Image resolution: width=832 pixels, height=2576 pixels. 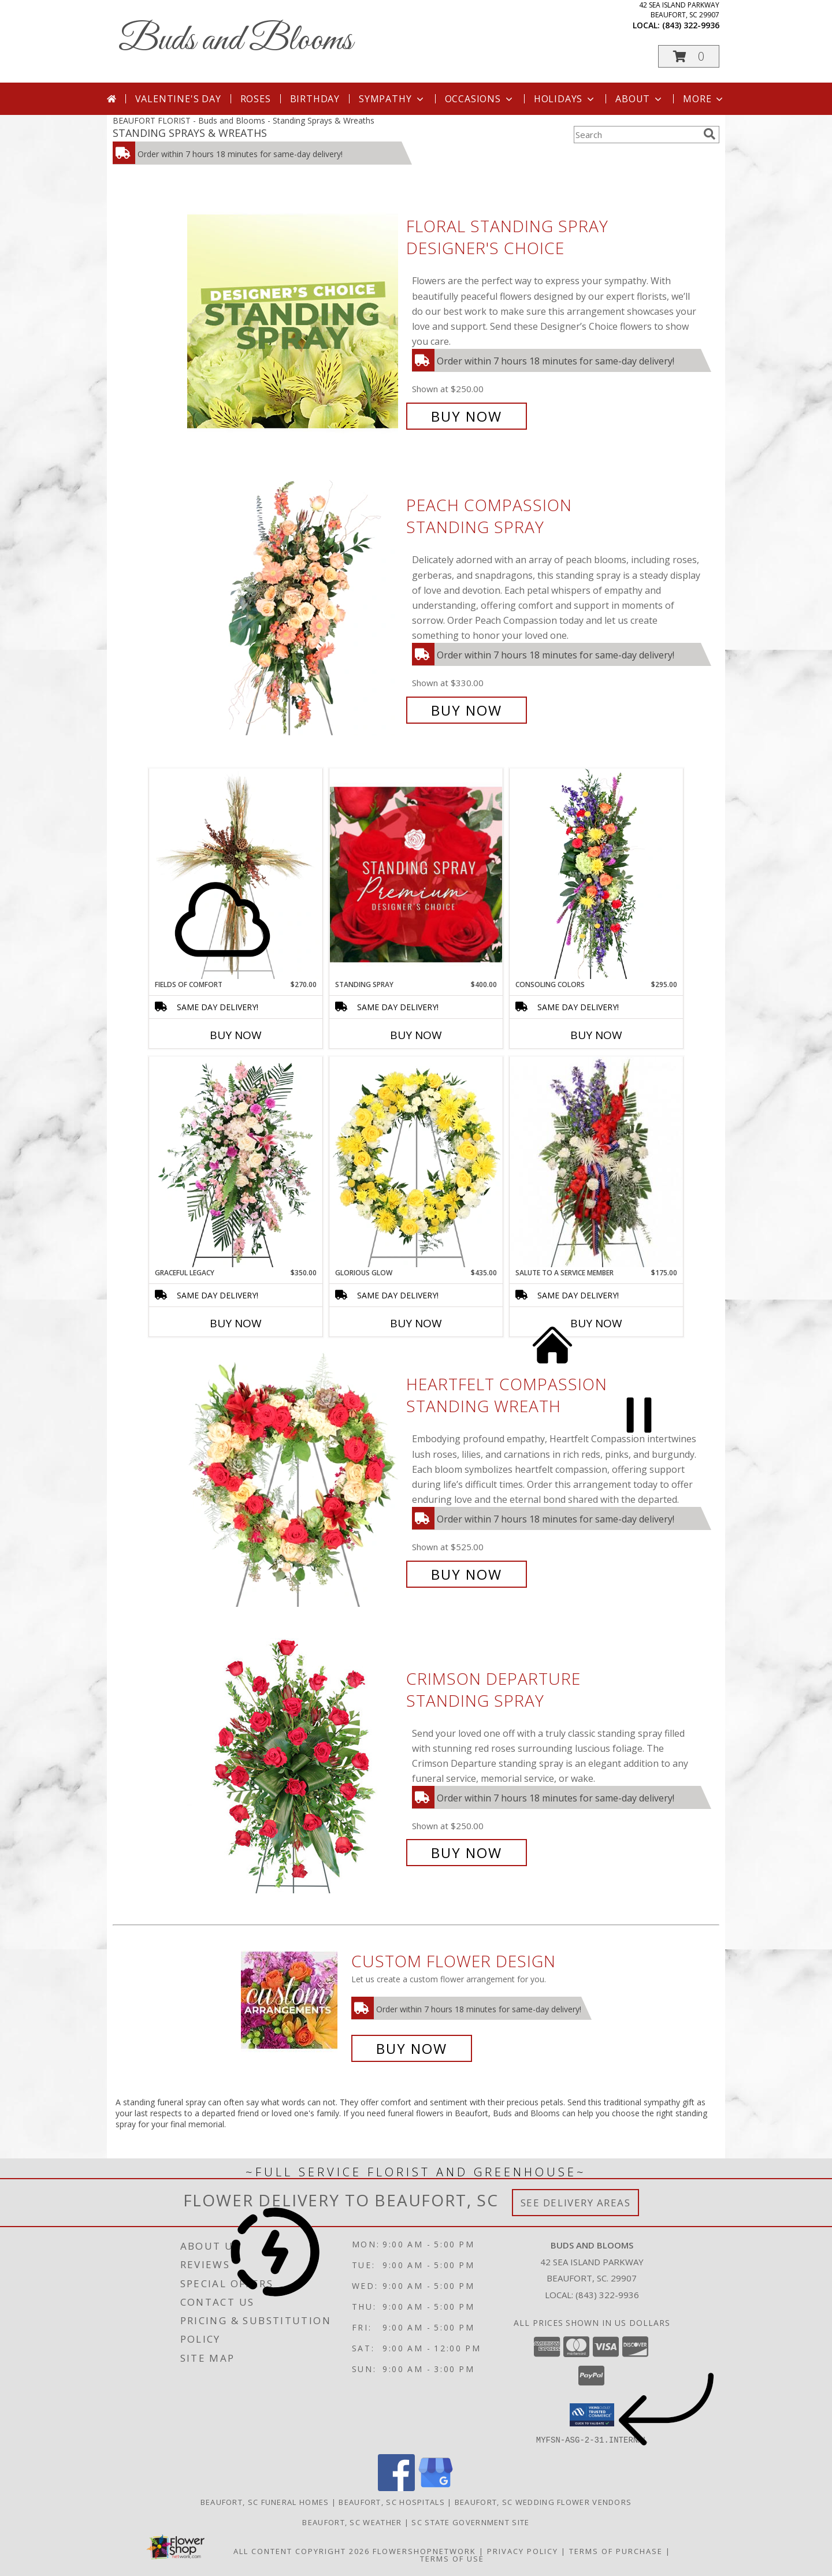 I want to click on battery is currently charging, so click(x=275, y=2252).